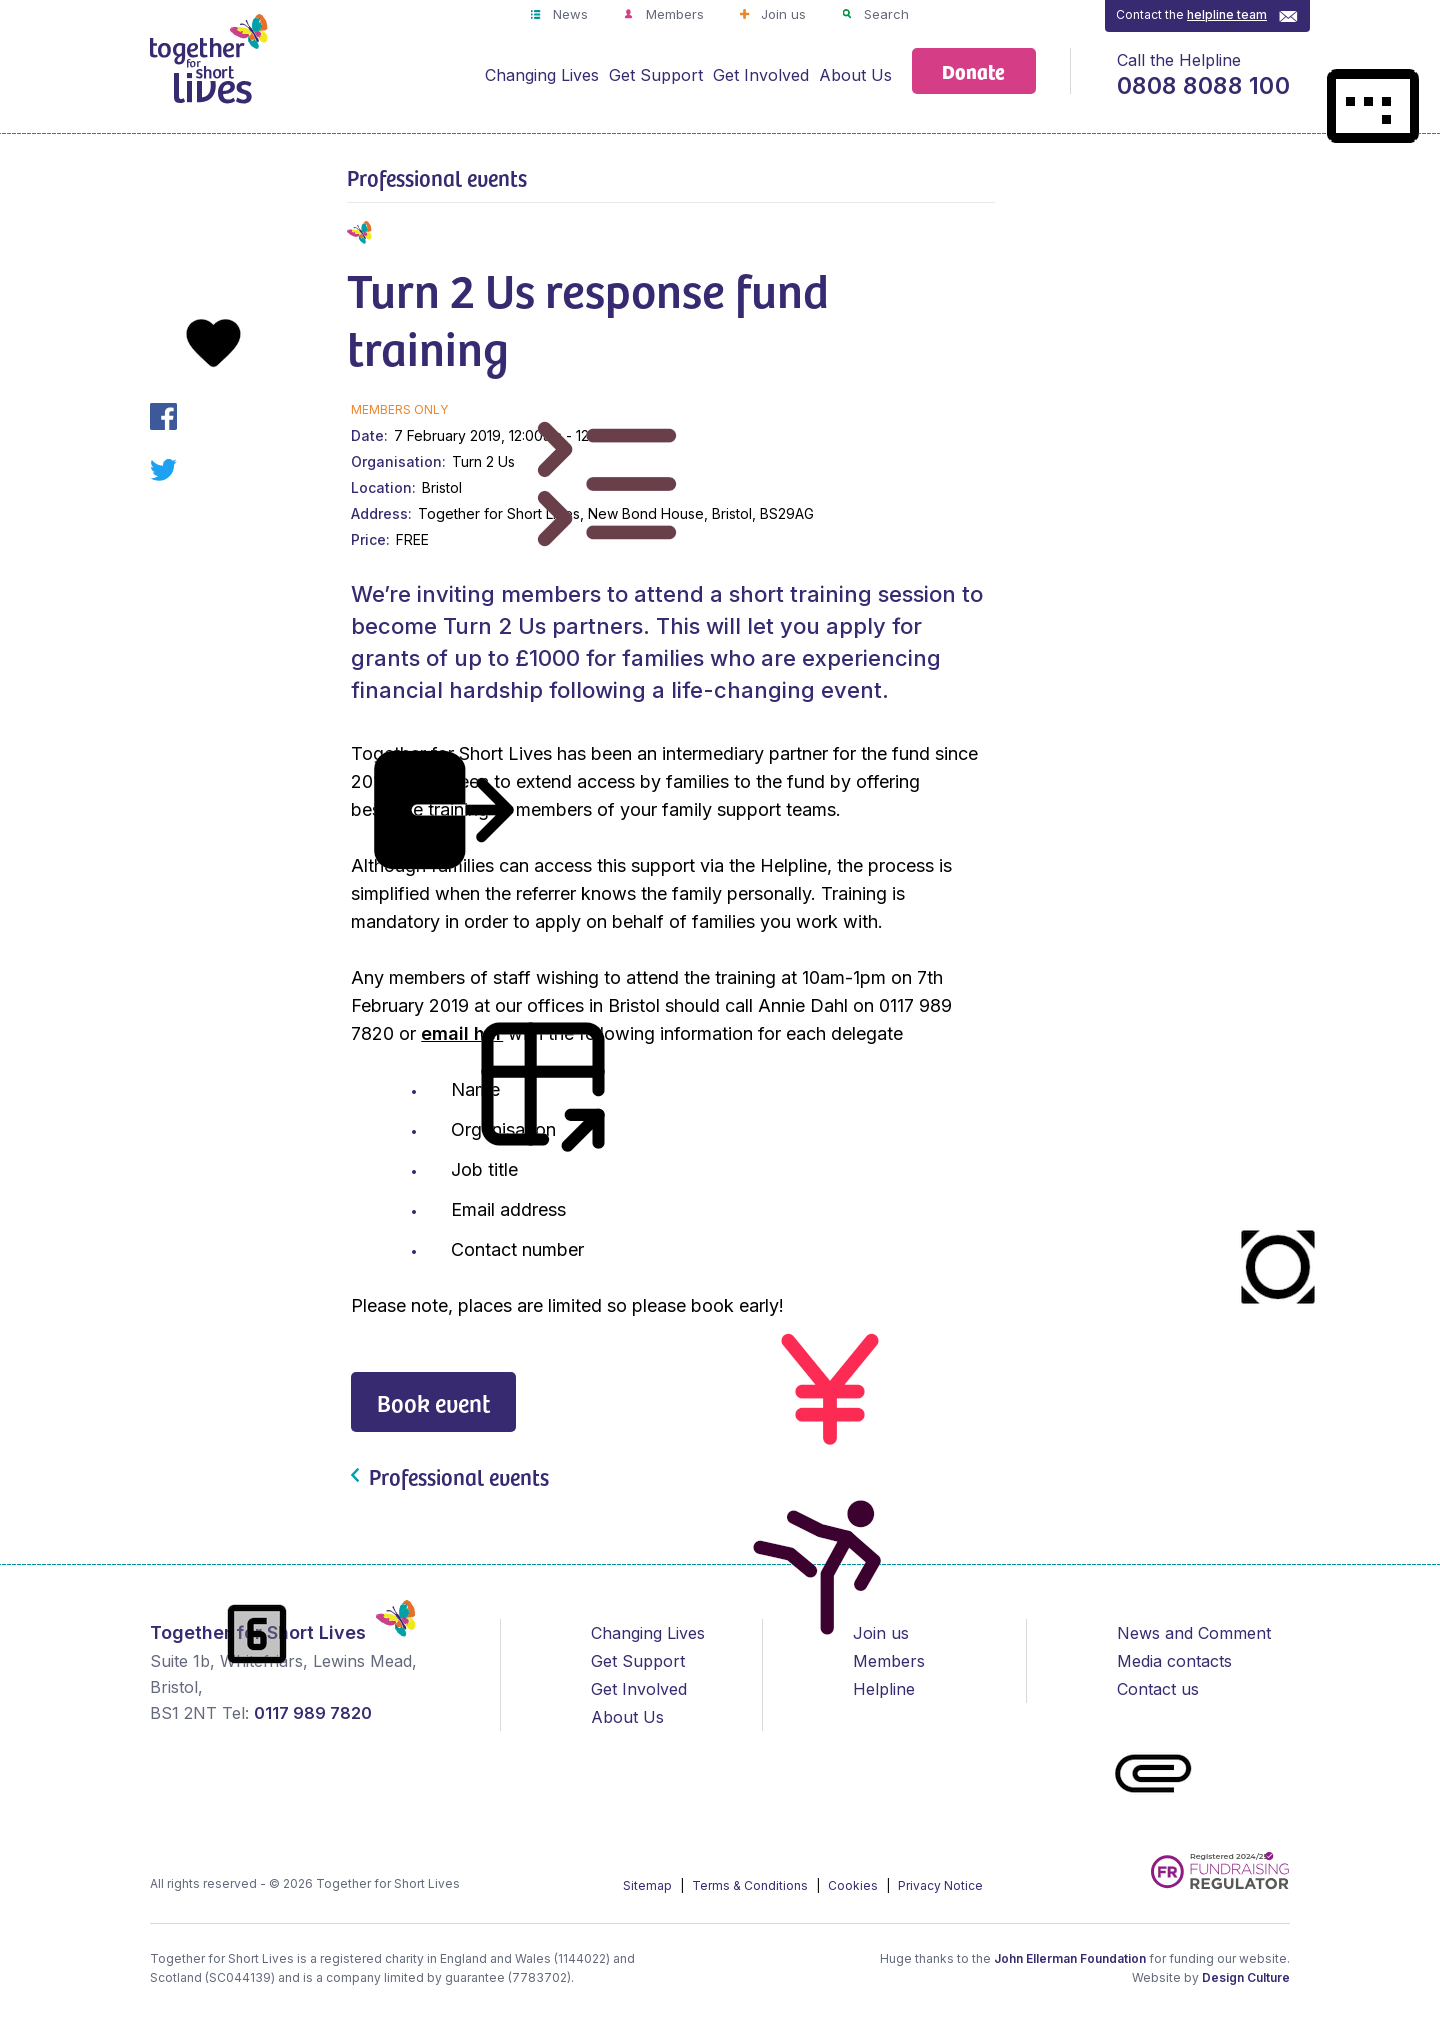 The width and height of the screenshot is (1440, 2020). Describe the element at coordinates (820, 1567) in the screenshot. I see `access martial arts or combat sports content` at that location.